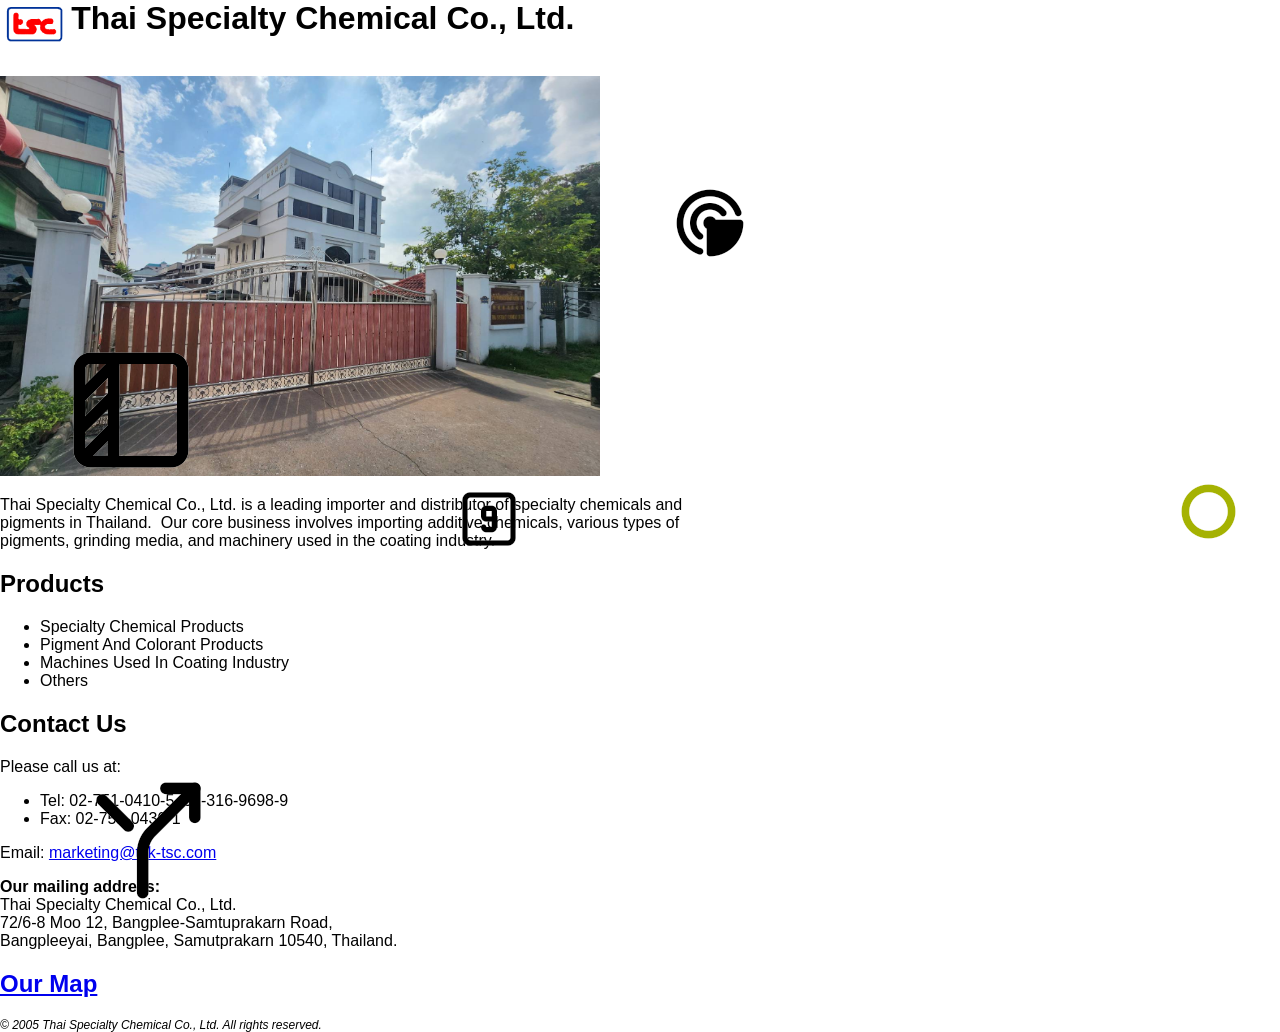  What do you see at coordinates (148, 840) in the screenshot?
I see `bear right at the fork` at bounding box center [148, 840].